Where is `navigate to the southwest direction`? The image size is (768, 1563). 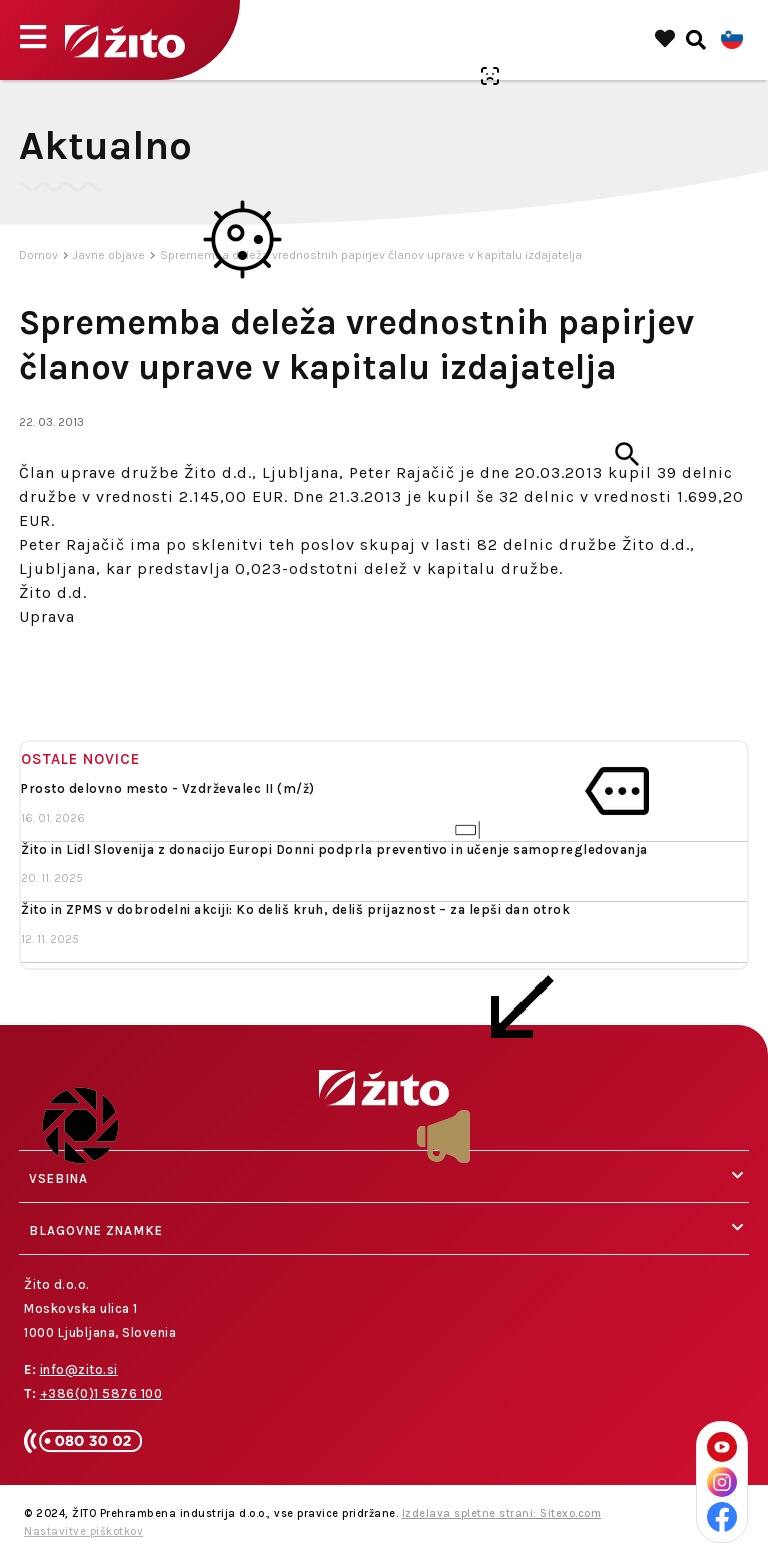
navigate to the southwest direction is located at coordinates (520, 1008).